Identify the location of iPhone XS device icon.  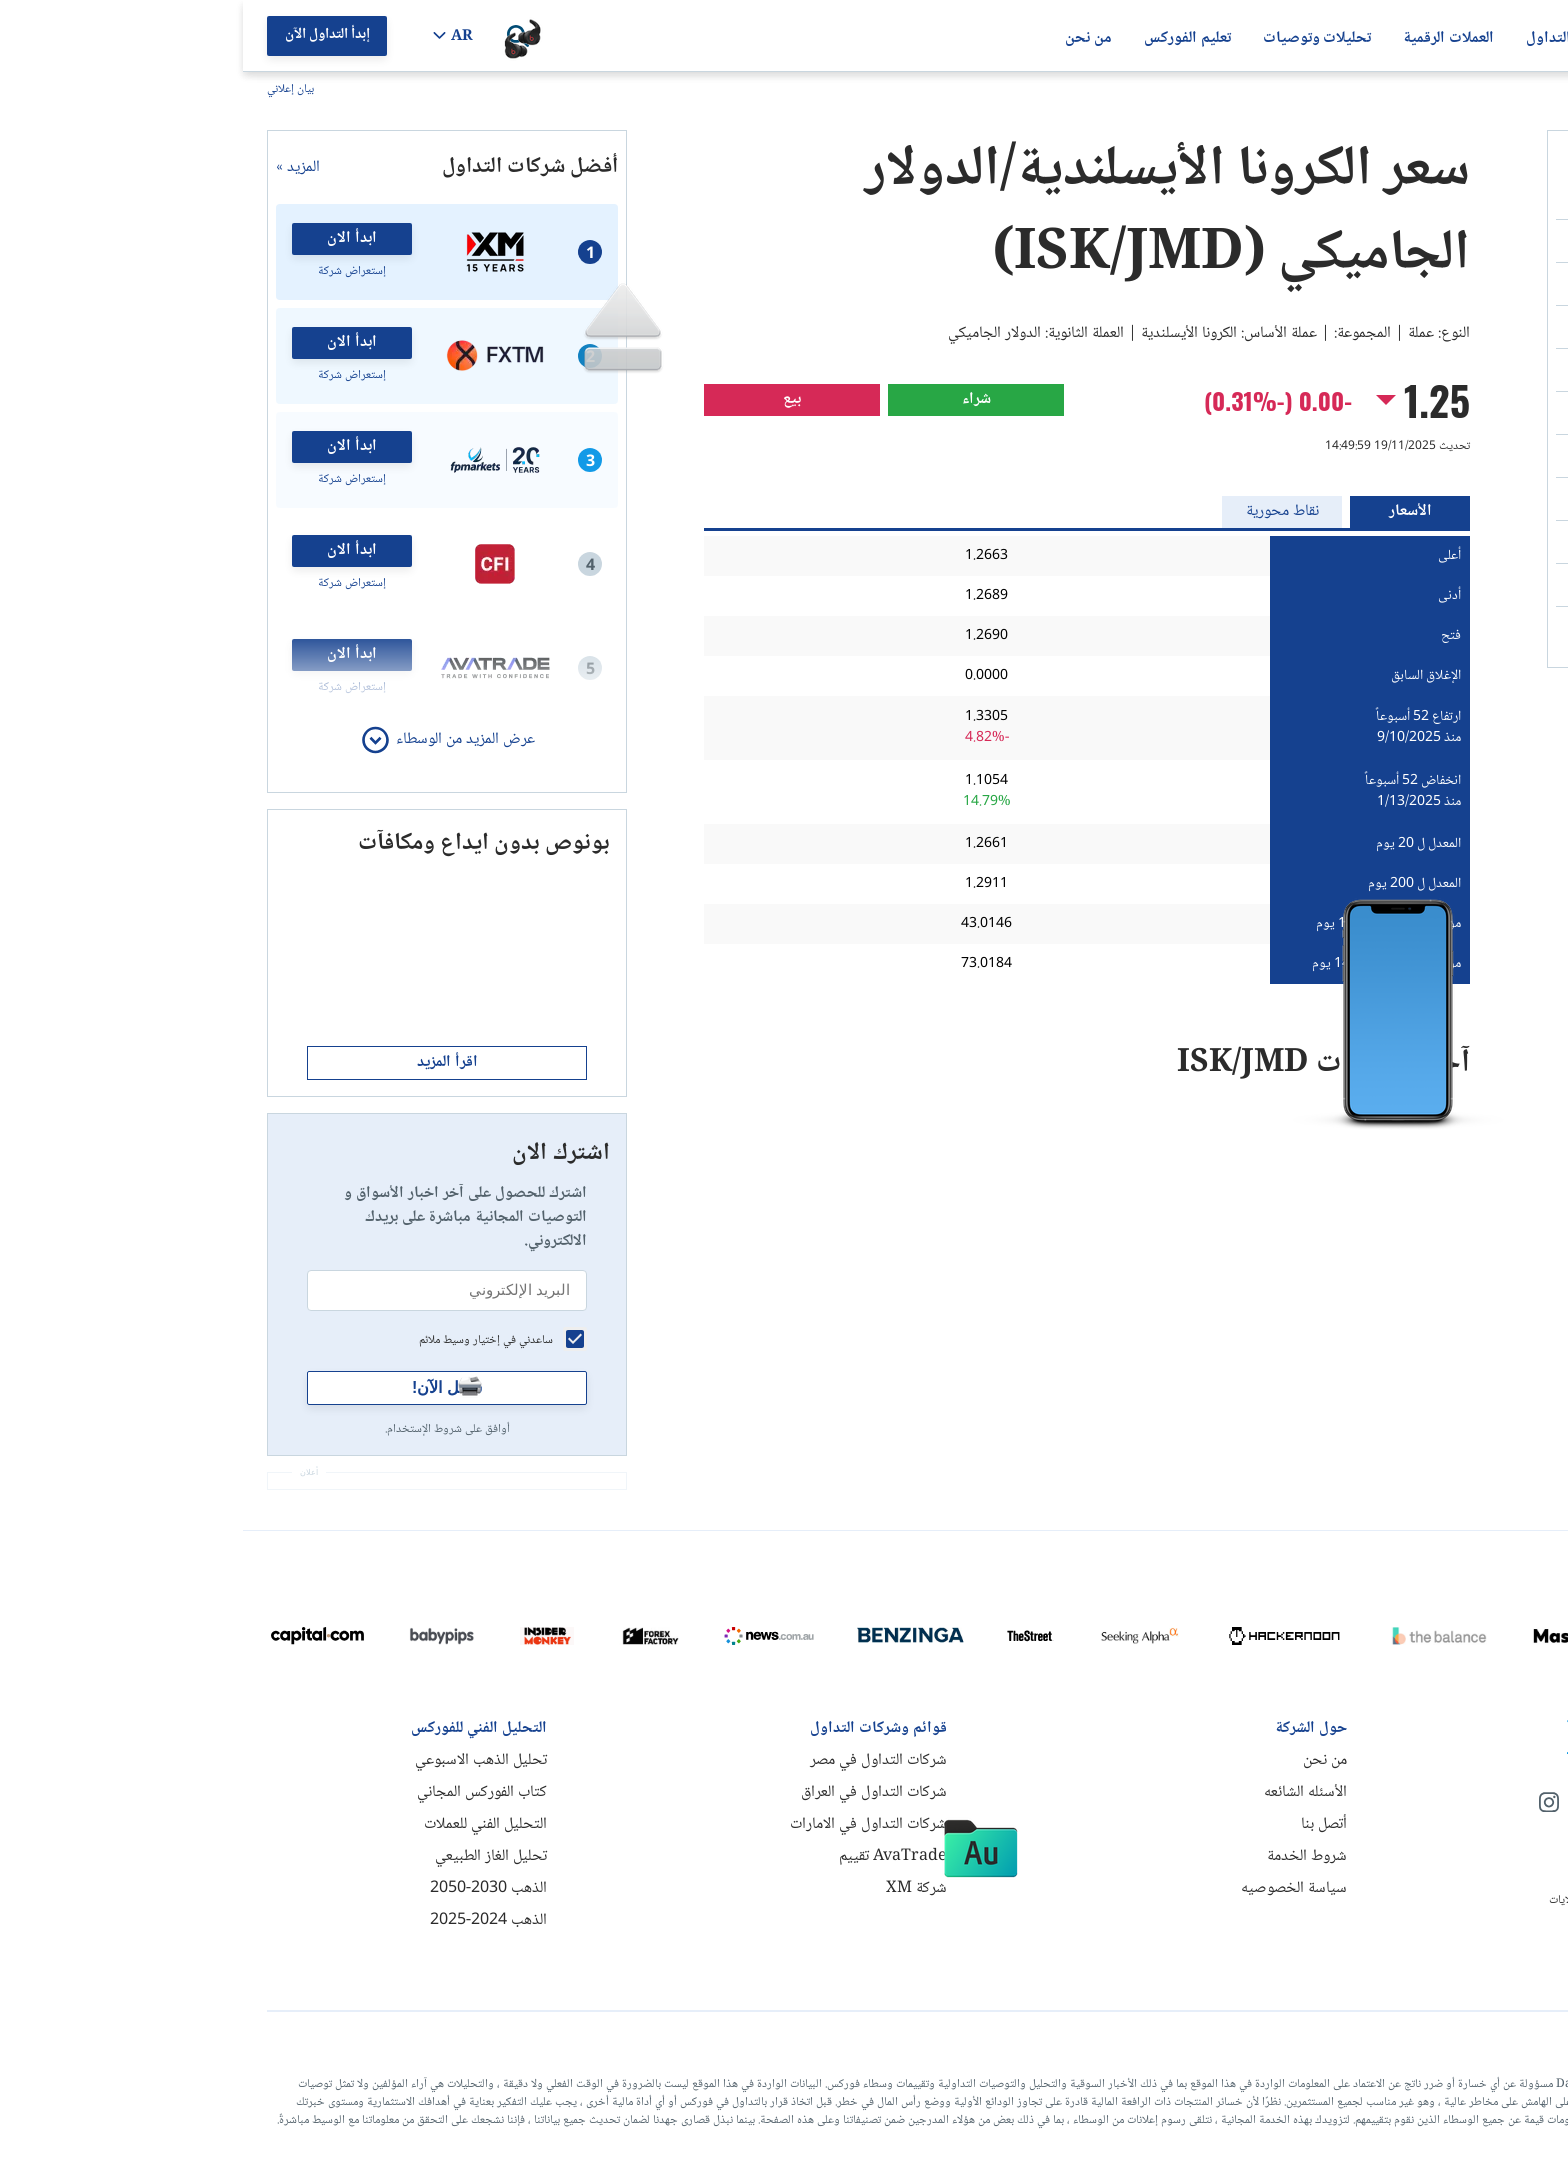
(1398, 1014).